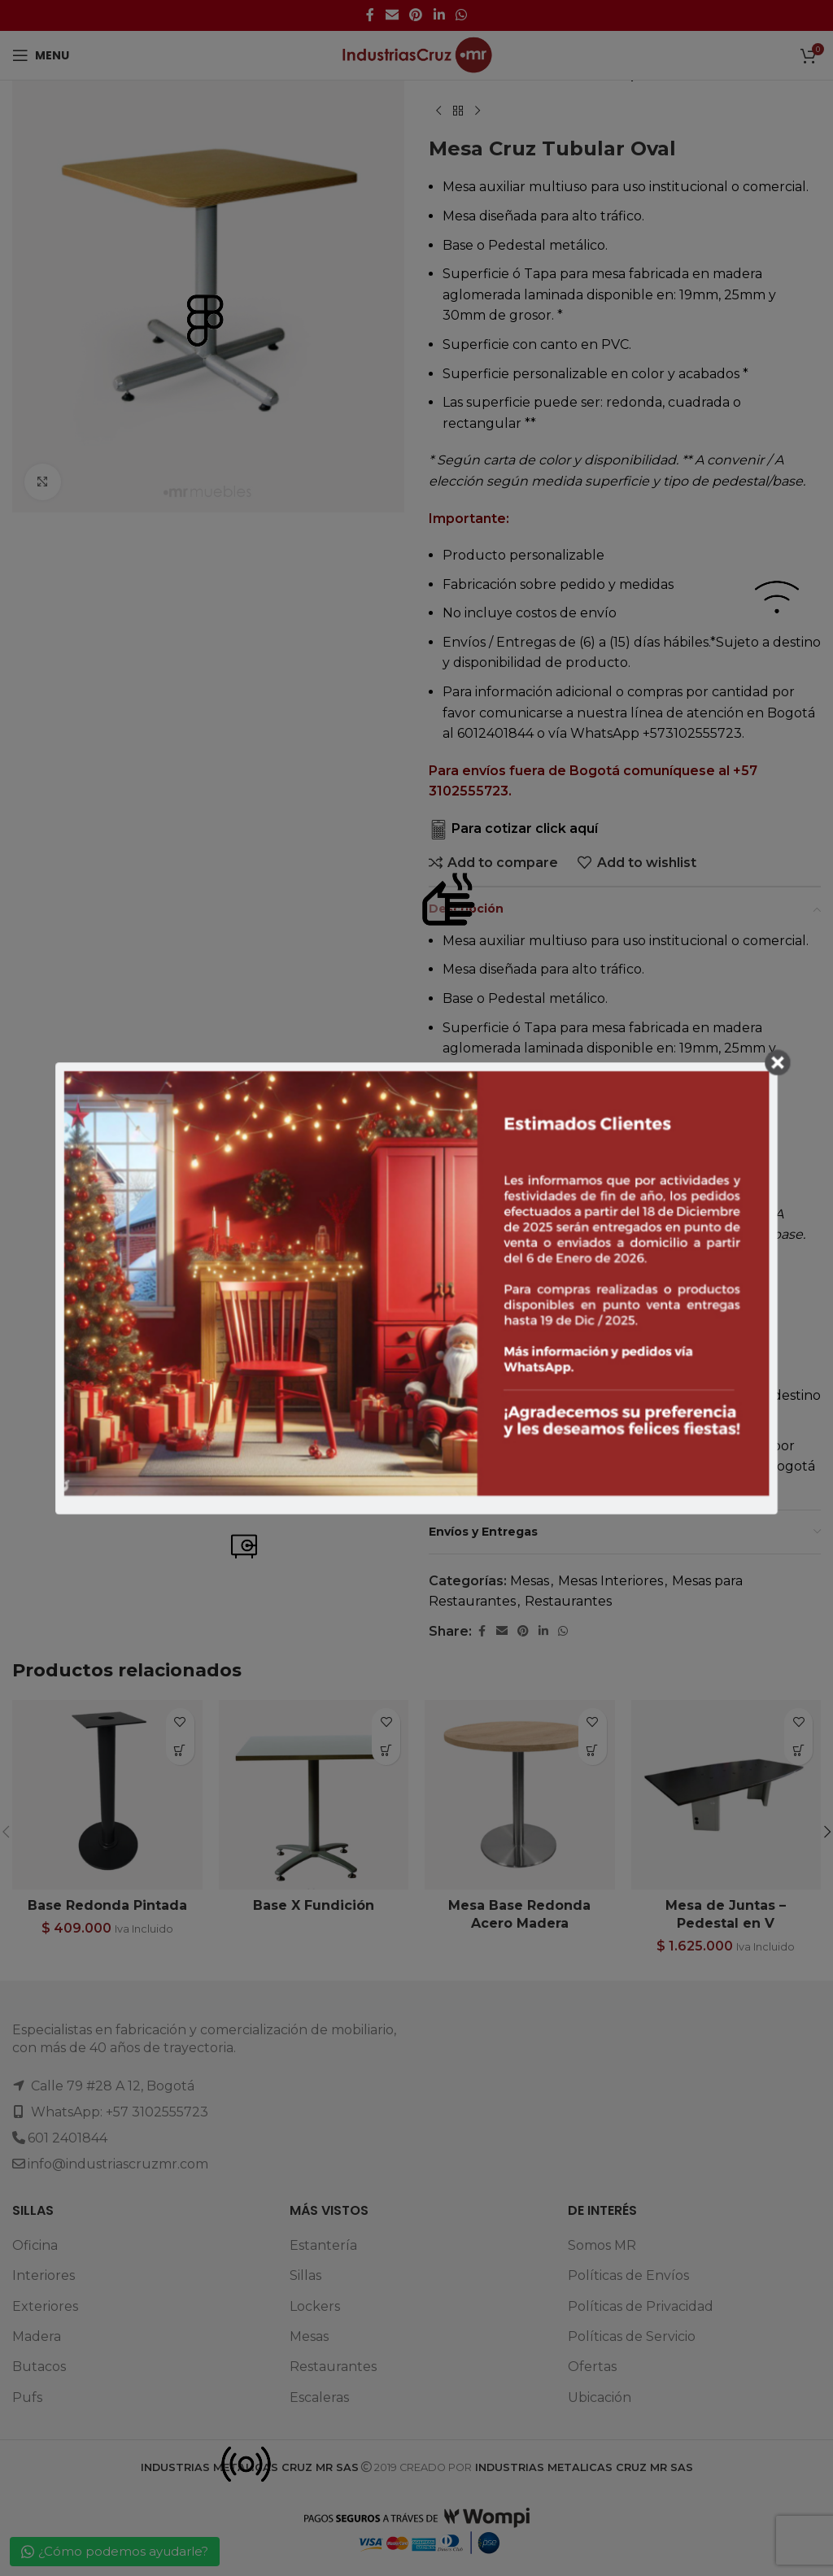 The height and width of the screenshot is (2576, 833). What do you see at coordinates (450, 898) in the screenshot?
I see `hand dryer available in this location` at bounding box center [450, 898].